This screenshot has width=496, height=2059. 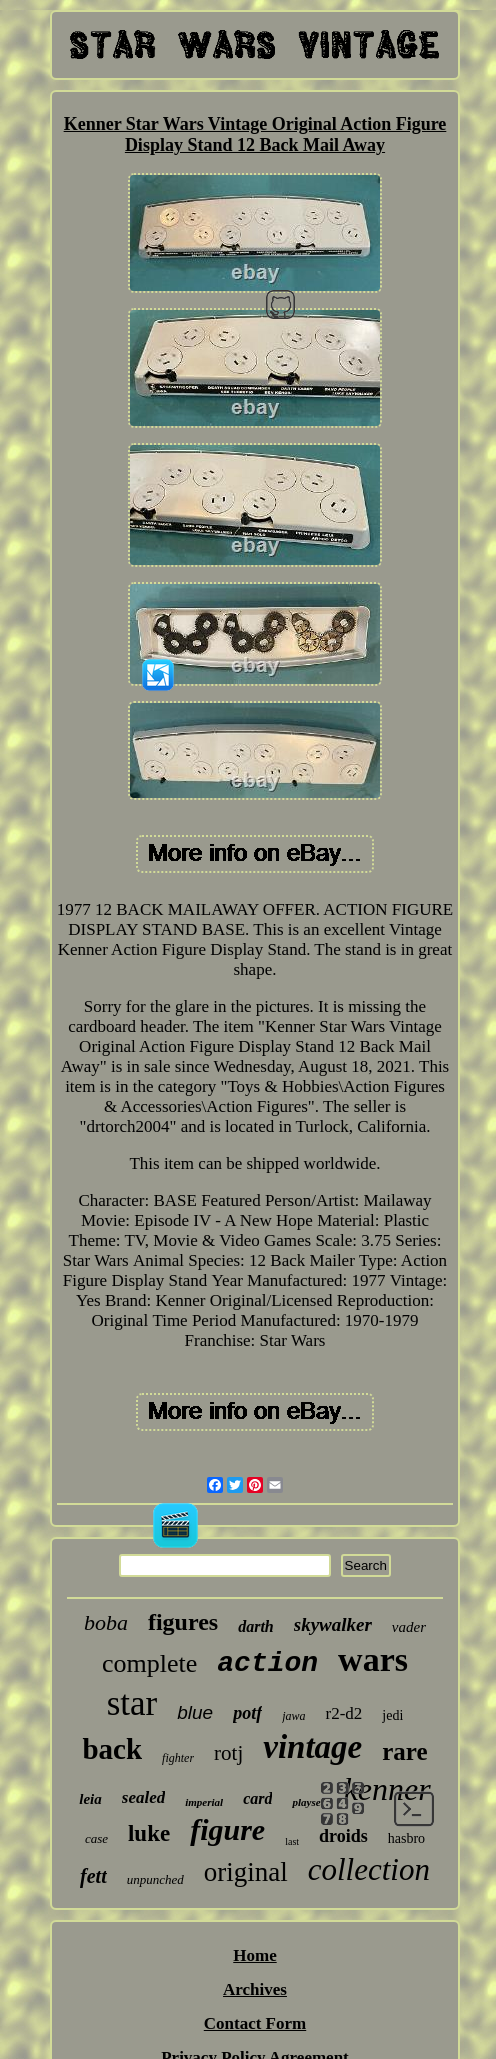 What do you see at coordinates (342, 1803) in the screenshot?
I see `launch taquin sliding puzzle game` at bounding box center [342, 1803].